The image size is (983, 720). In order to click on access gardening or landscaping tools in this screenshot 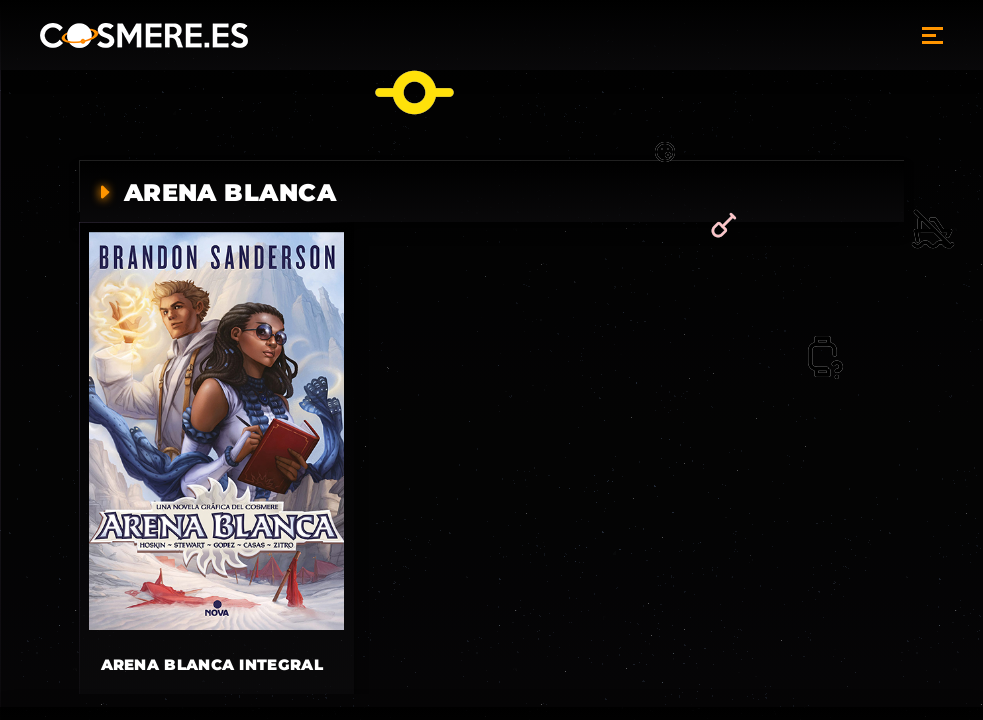, I will do `click(724, 224)`.